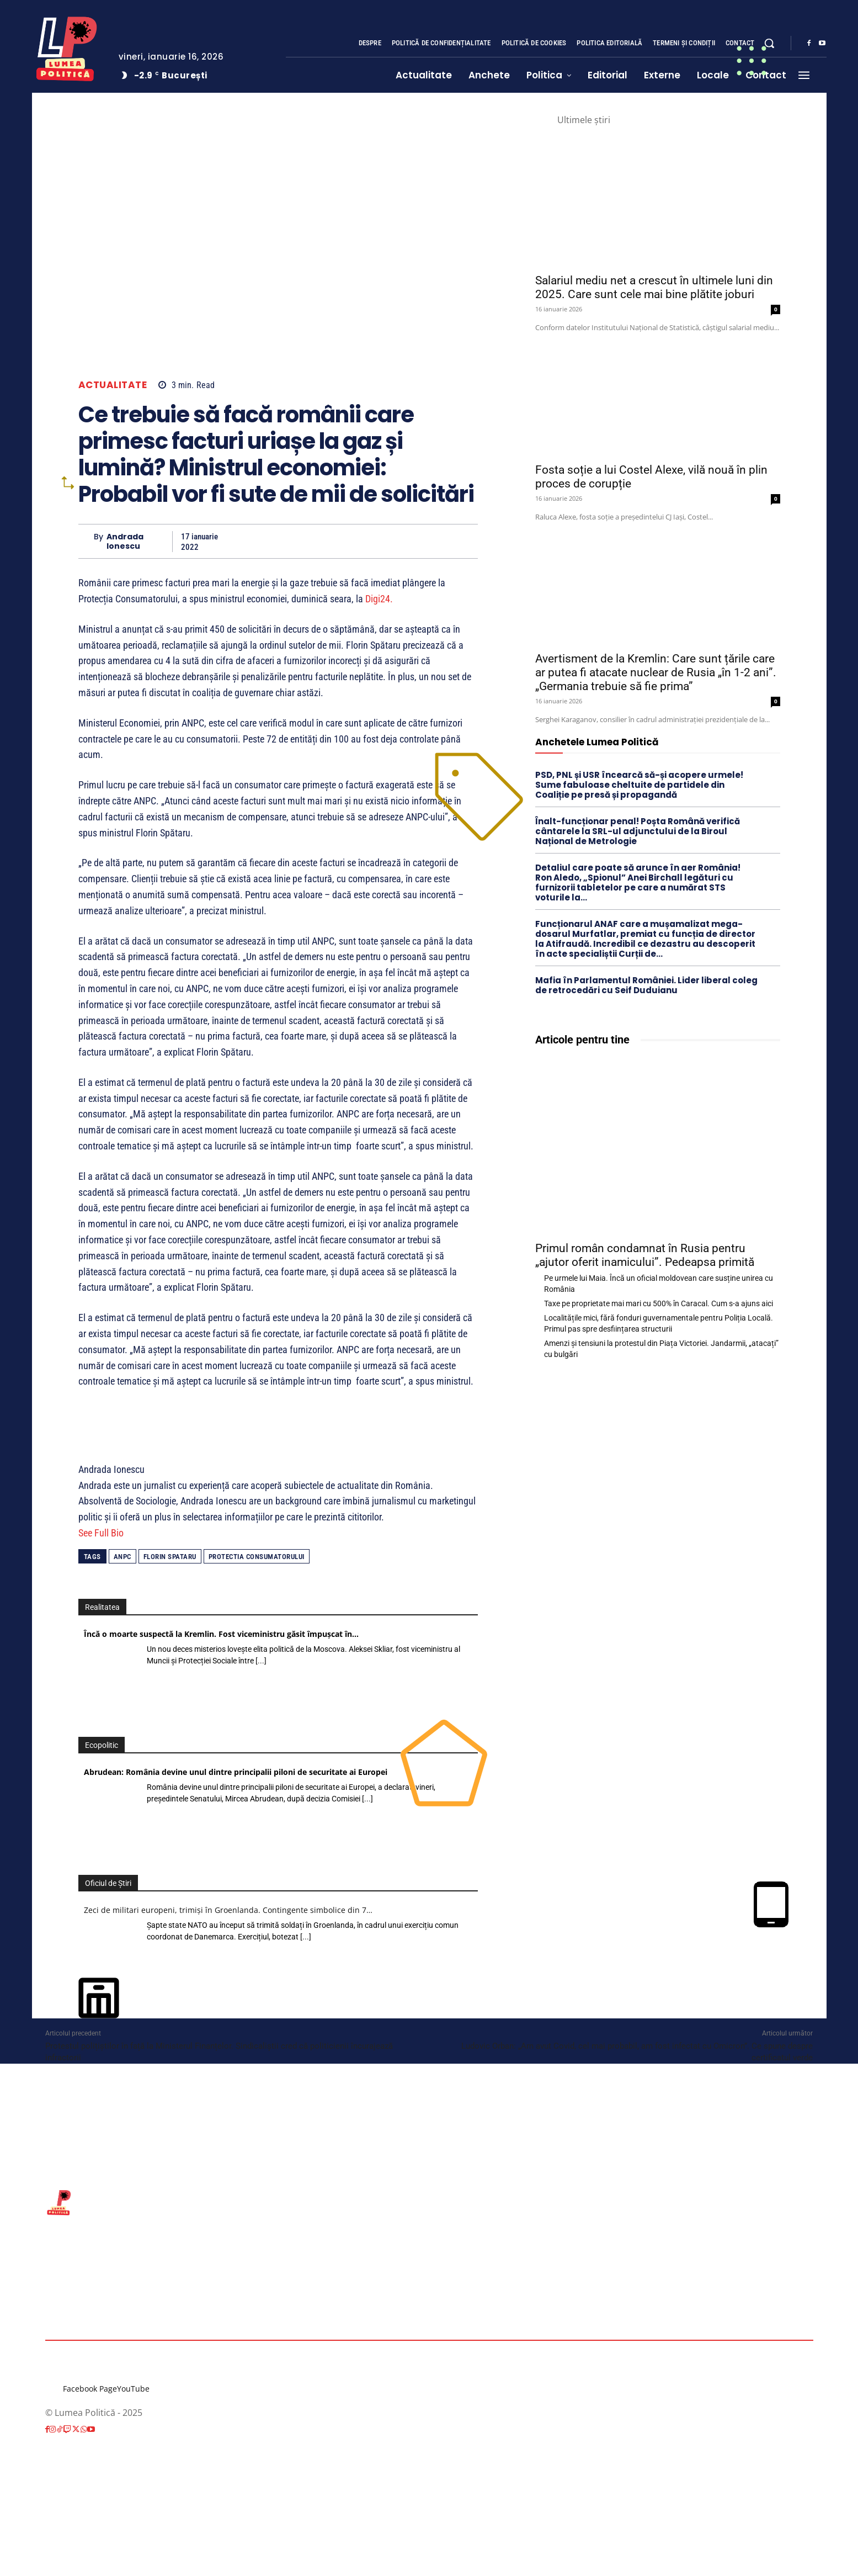  I want to click on pentagon shape indicator, so click(444, 1766).